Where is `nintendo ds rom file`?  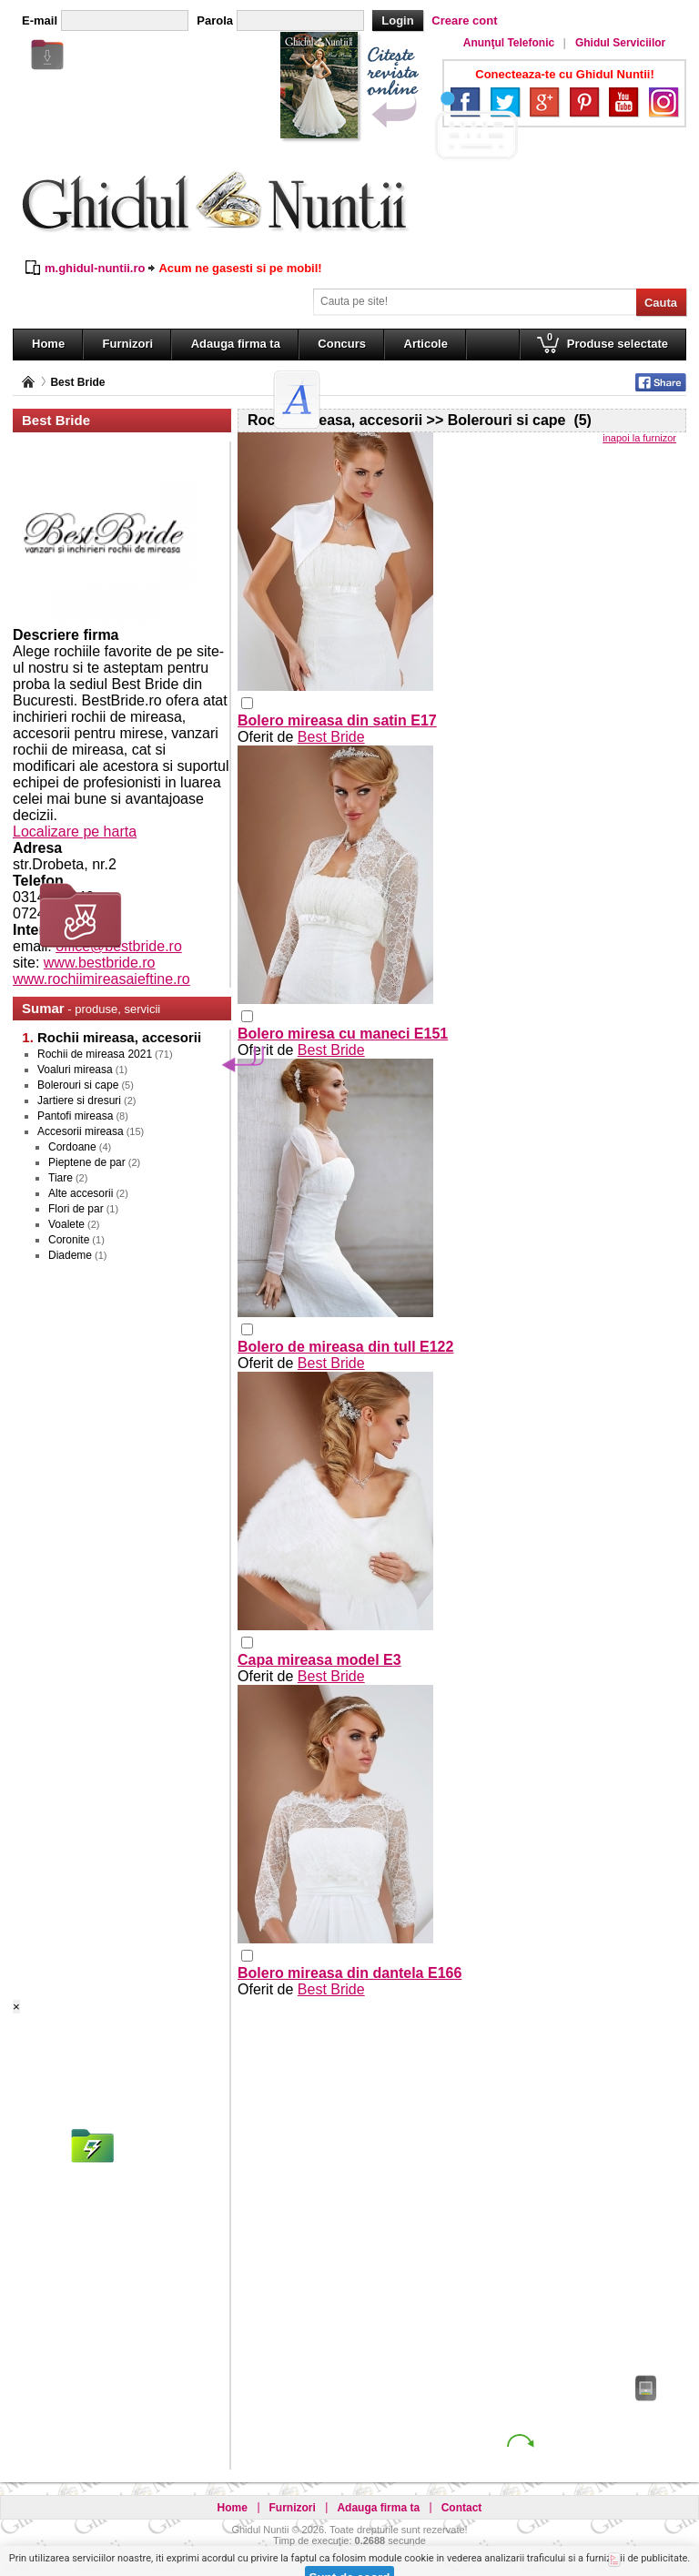
nintendo ds rom file is located at coordinates (645, 2388).